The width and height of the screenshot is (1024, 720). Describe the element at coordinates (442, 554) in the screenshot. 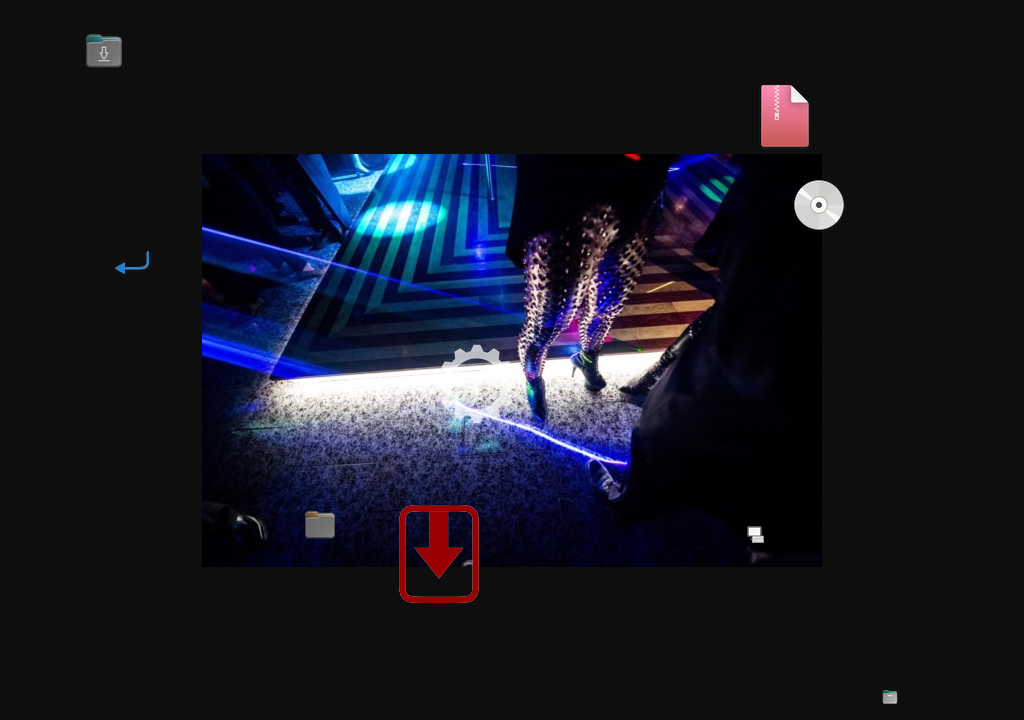

I see `download a file or application` at that location.